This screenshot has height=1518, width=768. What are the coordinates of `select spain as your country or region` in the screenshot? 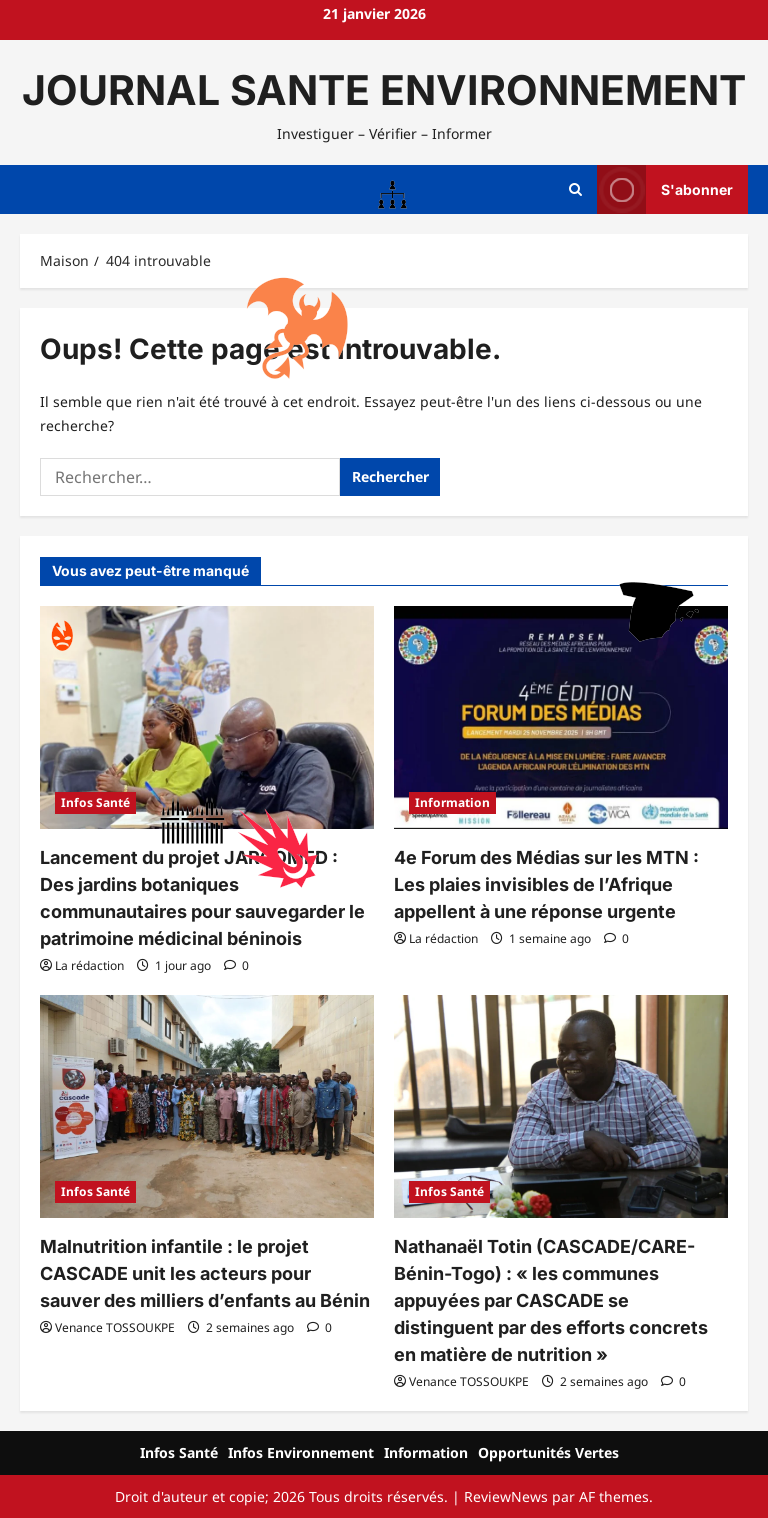 It's located at (659, 612).